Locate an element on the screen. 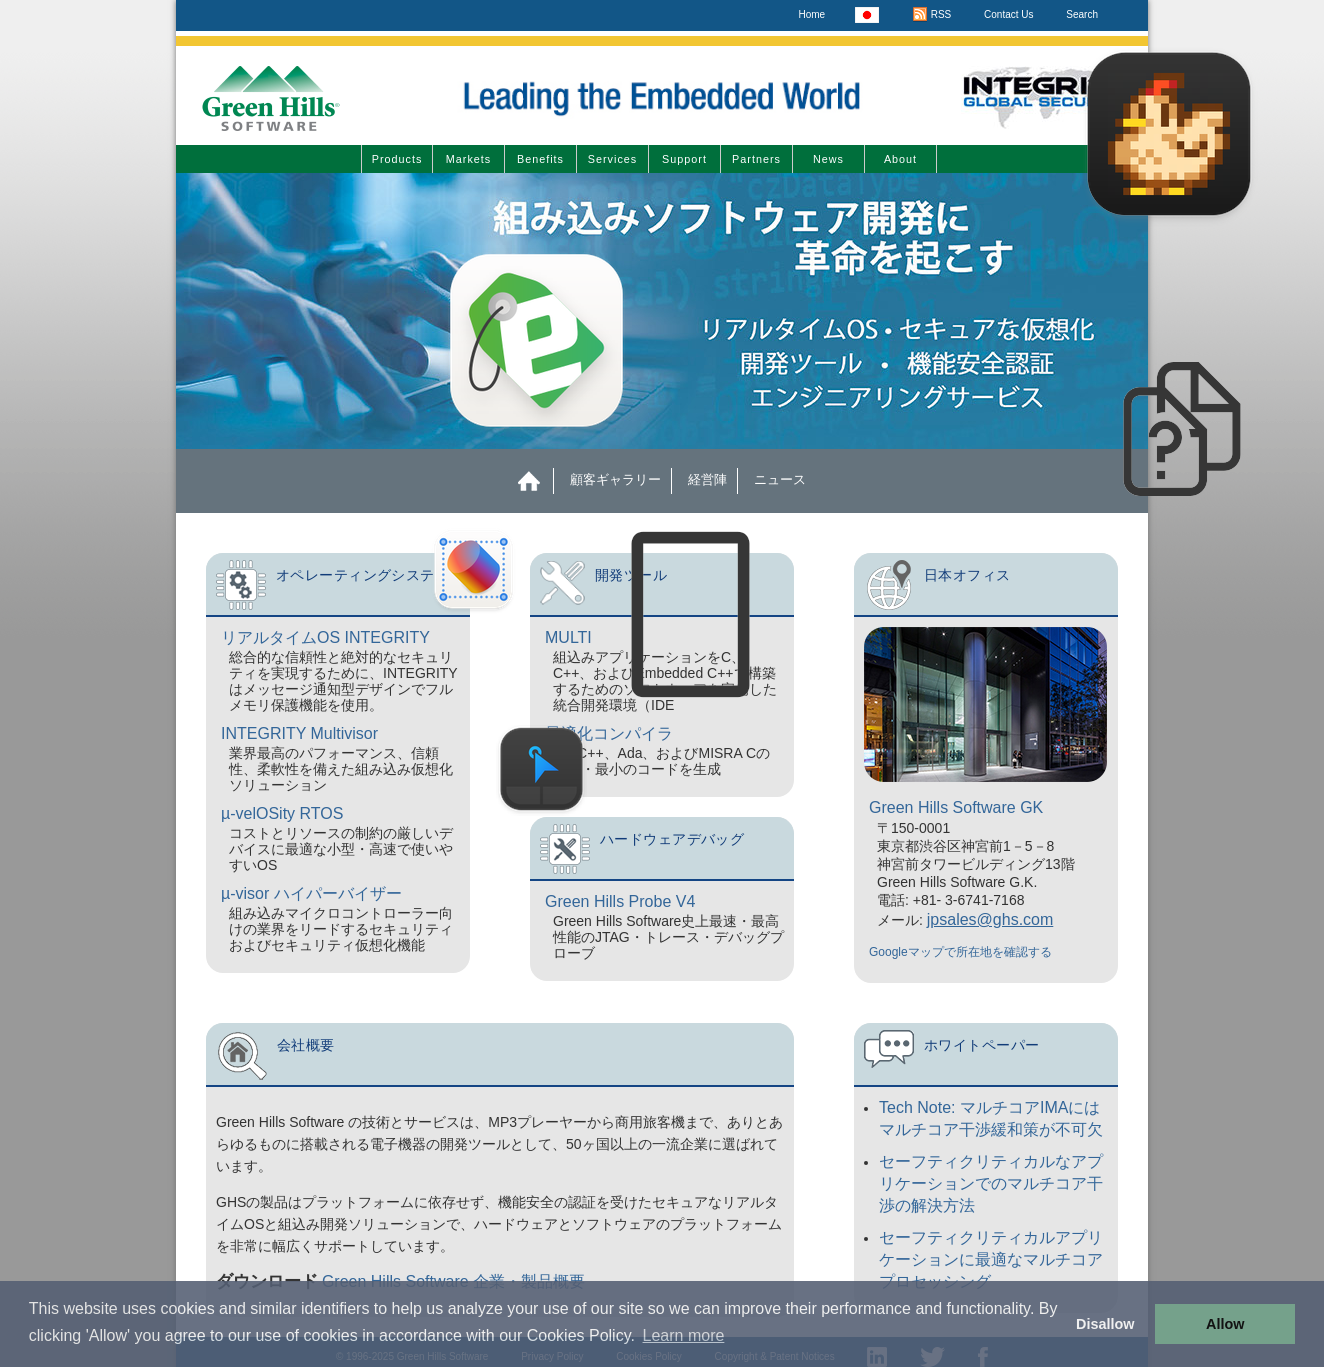  access frequently asked questions is located at coordinates (1182, 429).